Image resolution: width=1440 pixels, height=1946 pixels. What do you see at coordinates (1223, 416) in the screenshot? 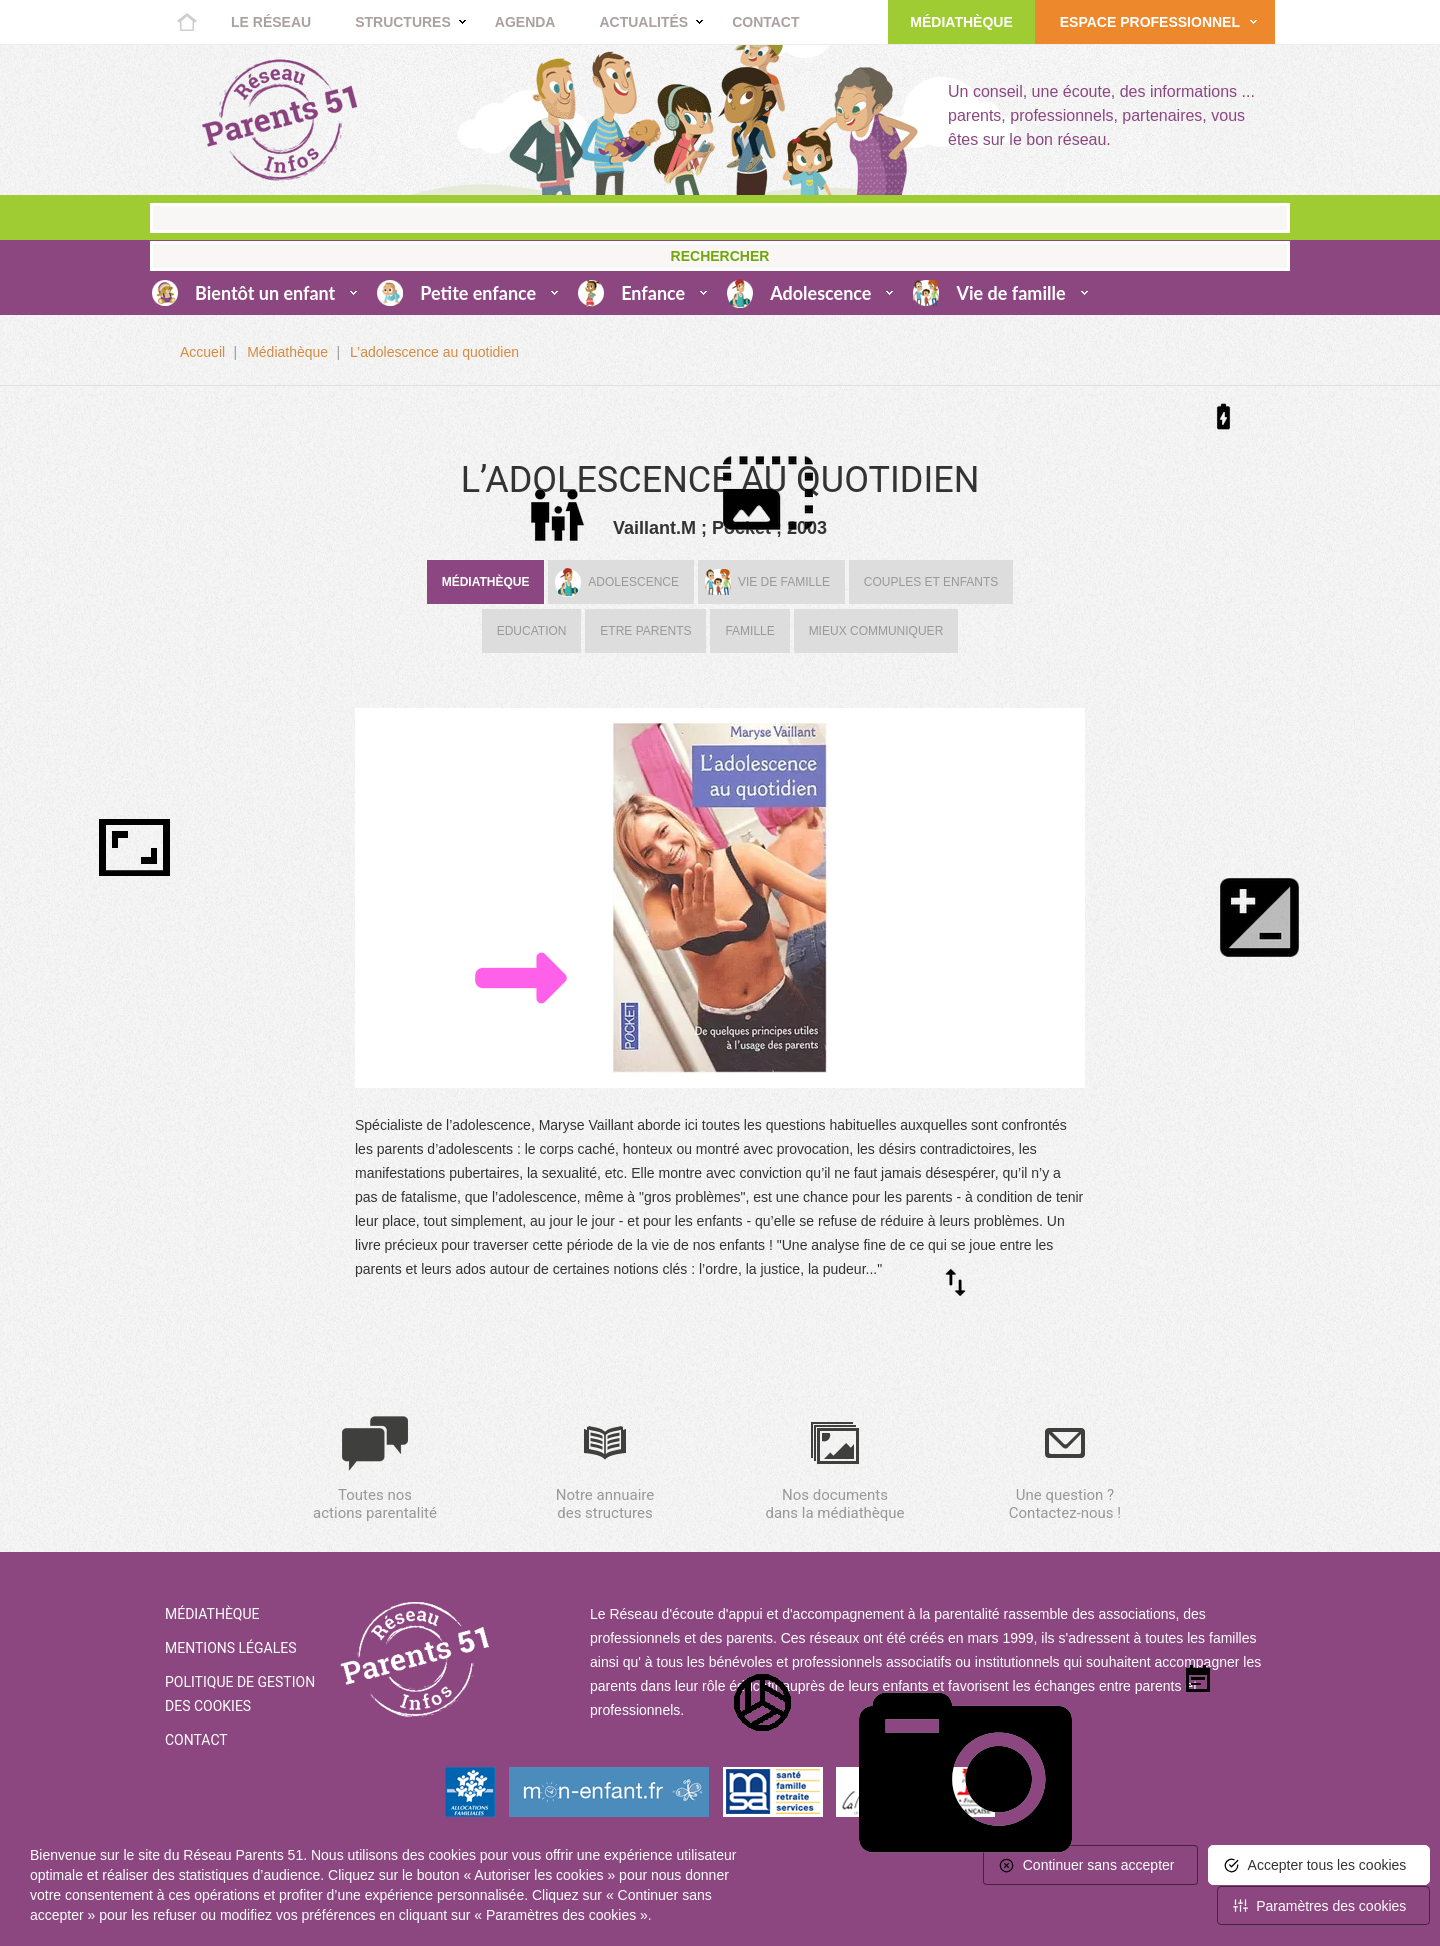
I see `indicates battery is fully charged while connected to power` at bounding box center [1223, 416].